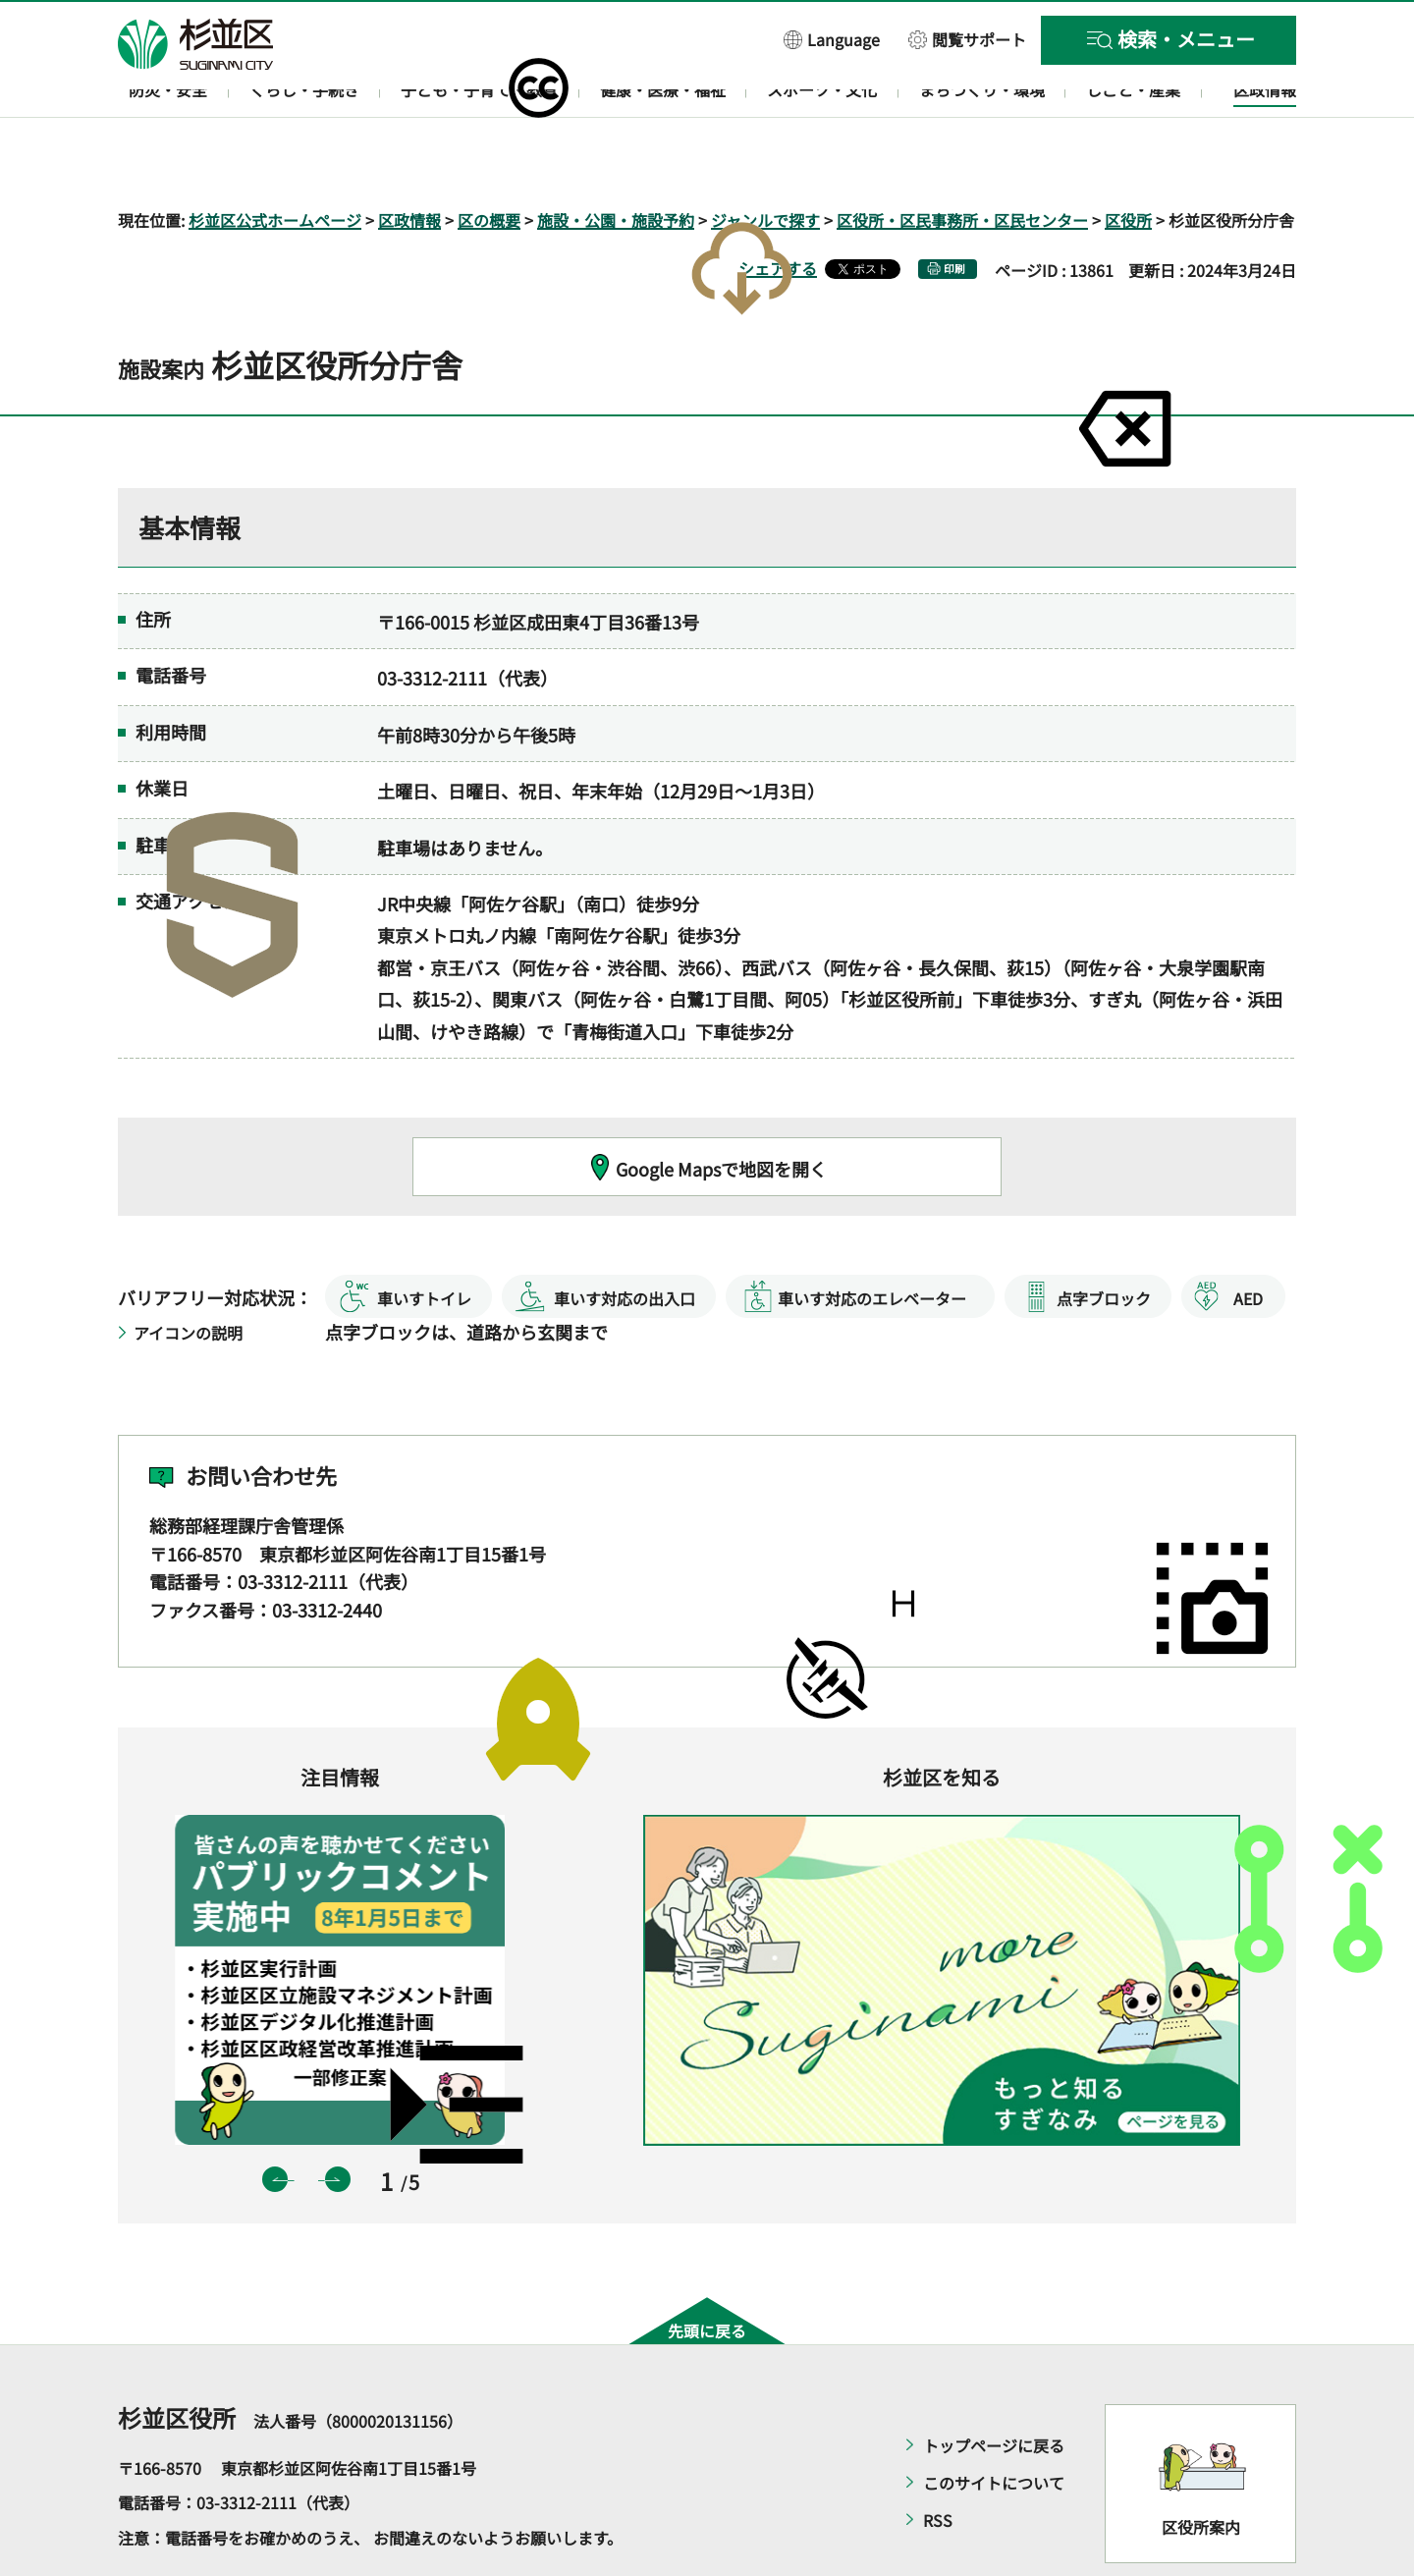 The height and width of the screenshot is (2576, 1414). I want to click on collapse the sidebar menu, so click(457, 2105).